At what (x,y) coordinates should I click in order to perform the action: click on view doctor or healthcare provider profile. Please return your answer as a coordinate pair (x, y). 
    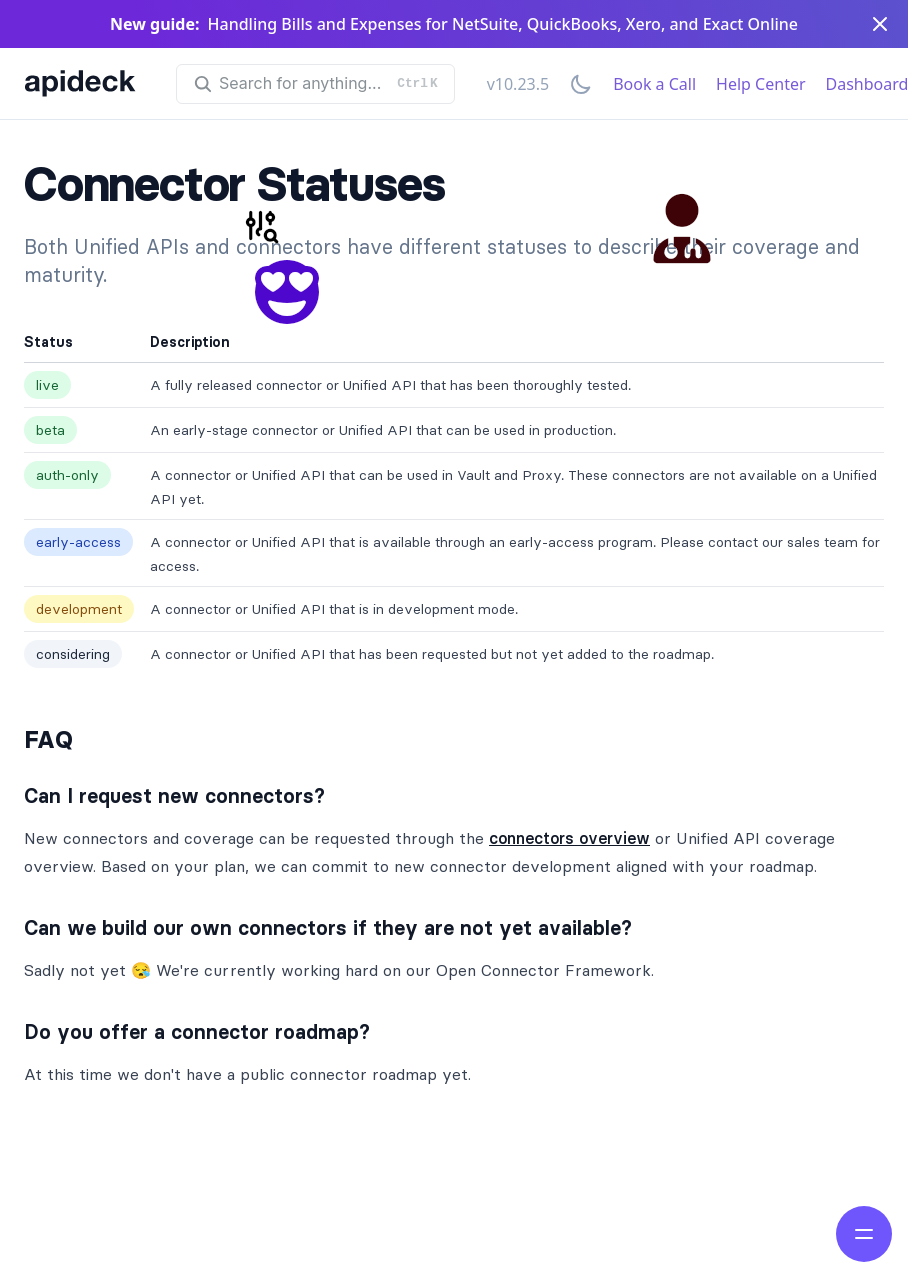
    Looking at the image, I should click on (682, 228).